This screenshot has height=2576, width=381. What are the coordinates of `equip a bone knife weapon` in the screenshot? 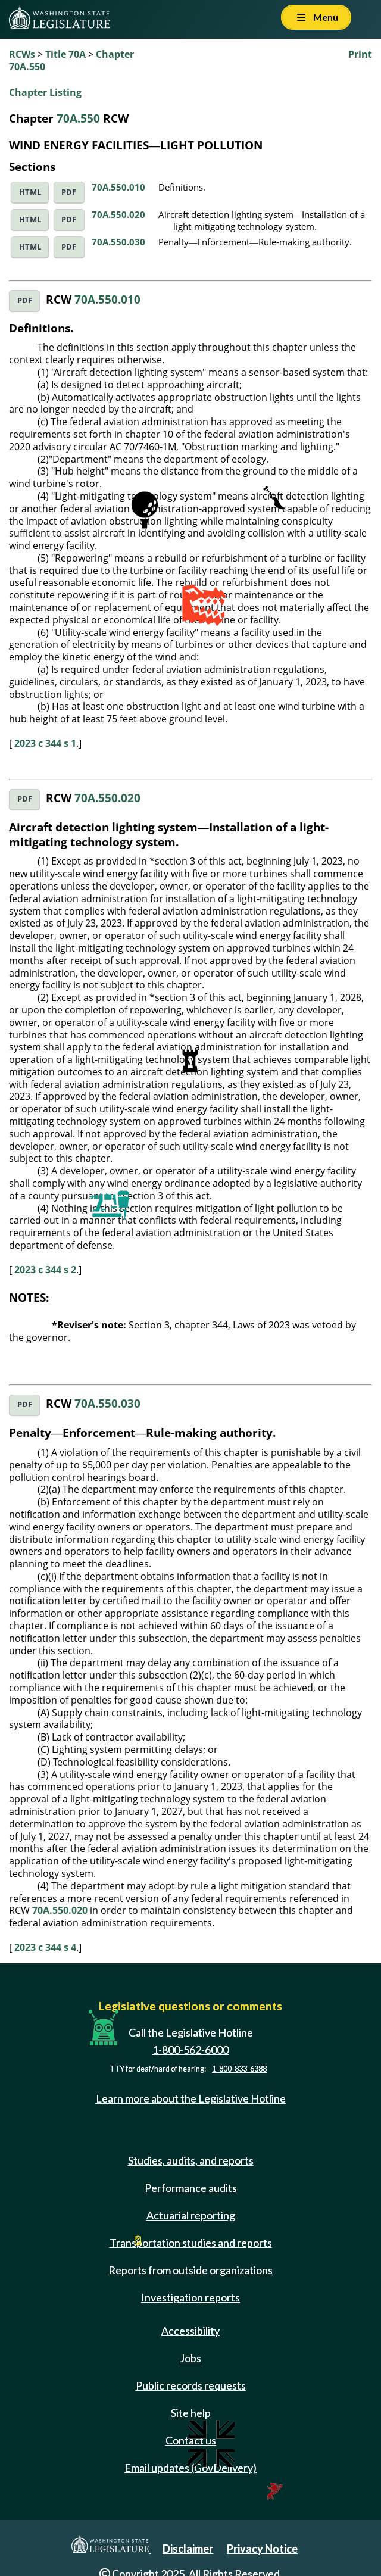 It's located at (275, 498).